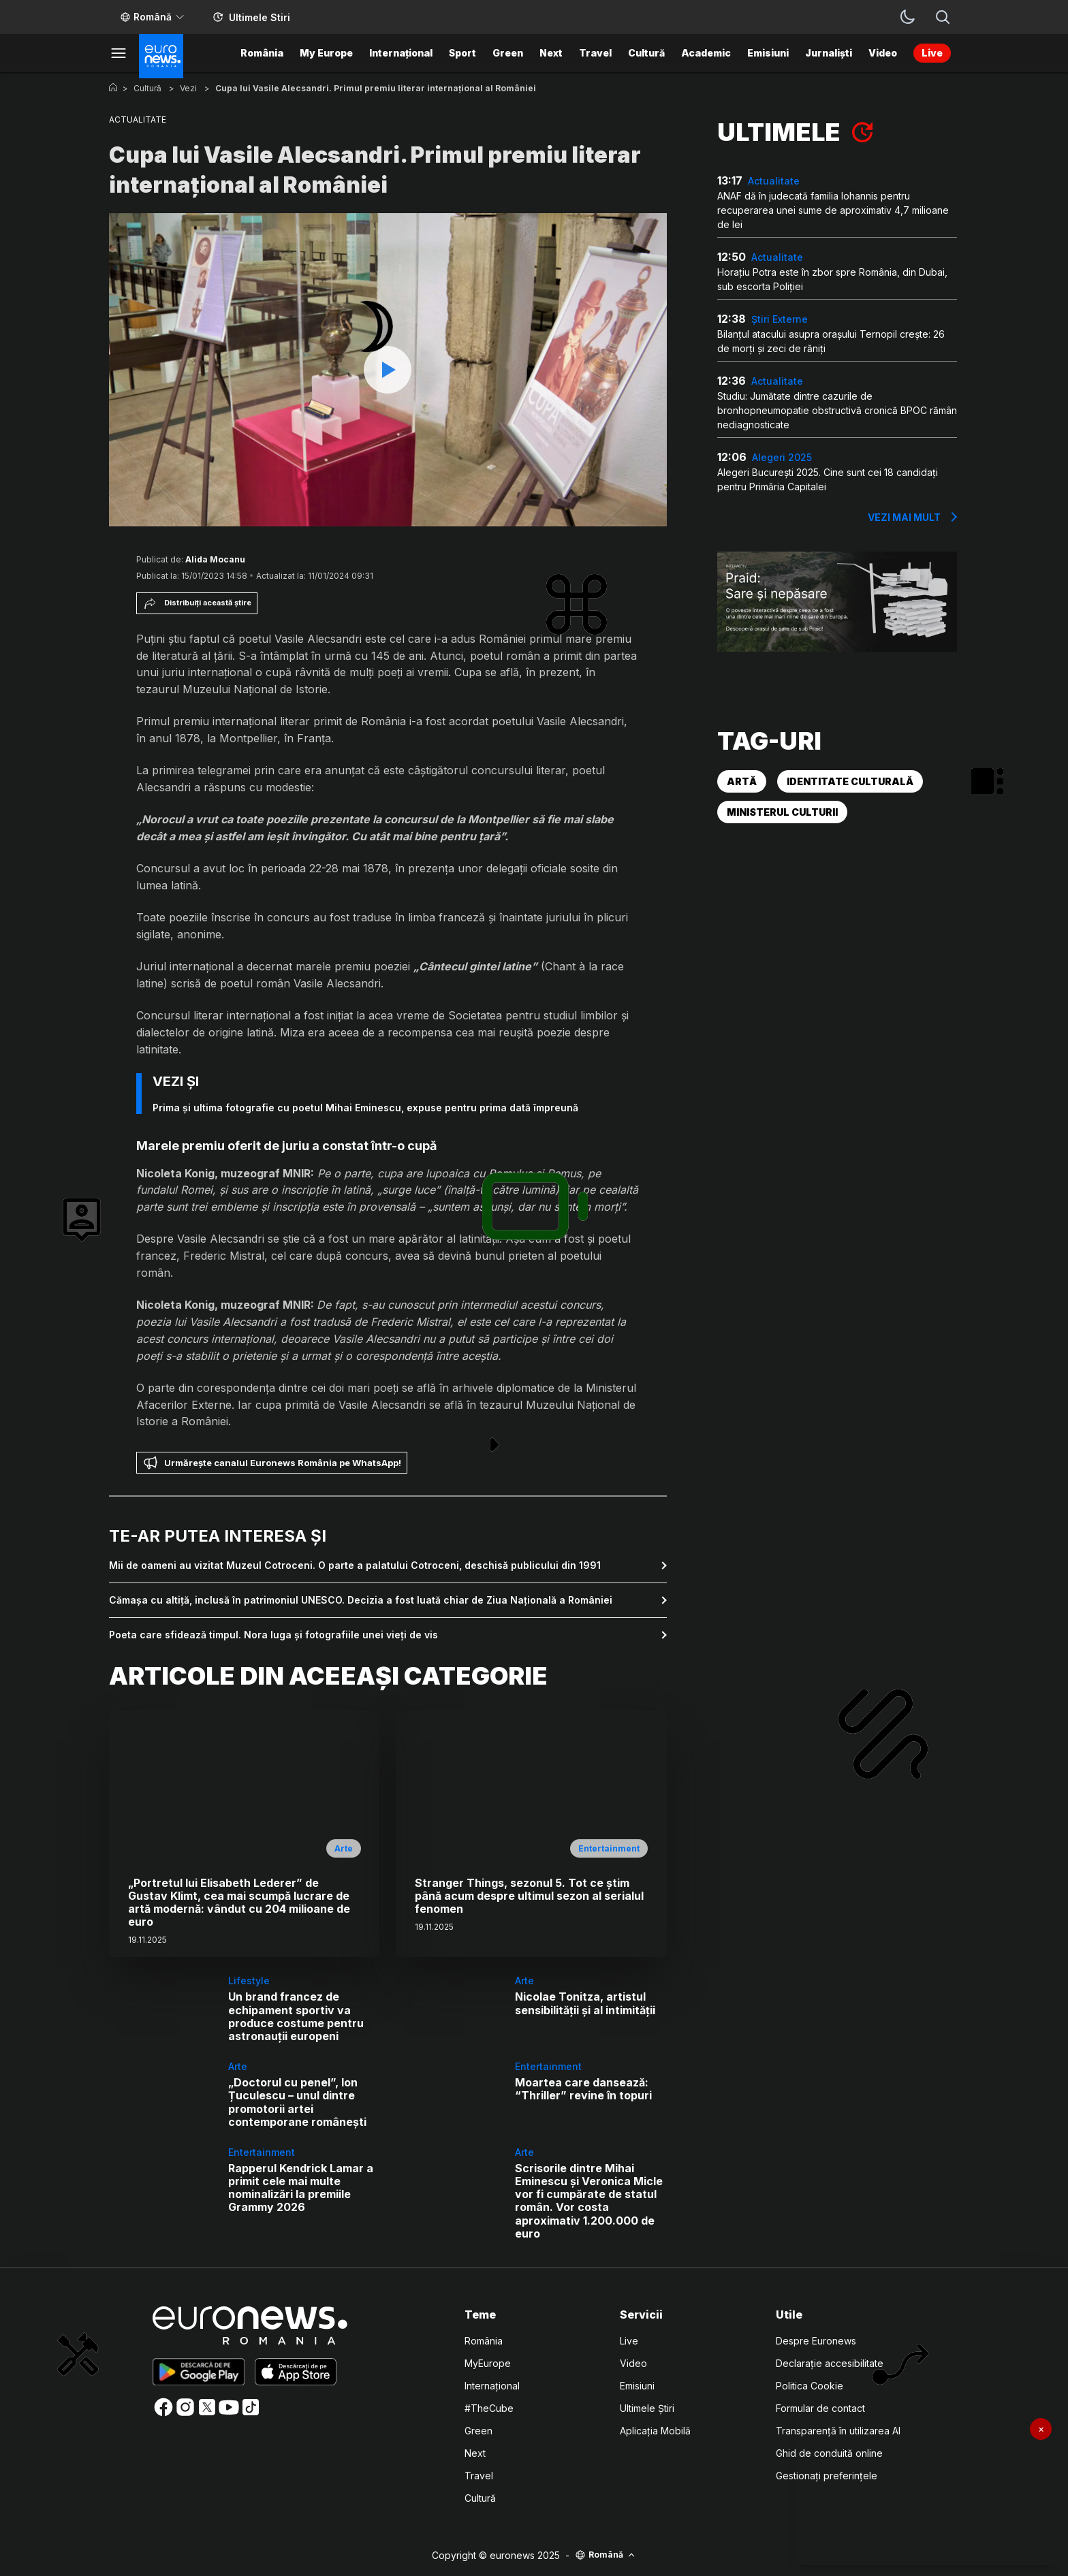 Image resolution: width=1068 pixels, height=2576 pixels. What do you see at coordinates (987, 781) in the screenshot?
I see `toggle sidebar panel visibility` at bounding box center [987, 781].